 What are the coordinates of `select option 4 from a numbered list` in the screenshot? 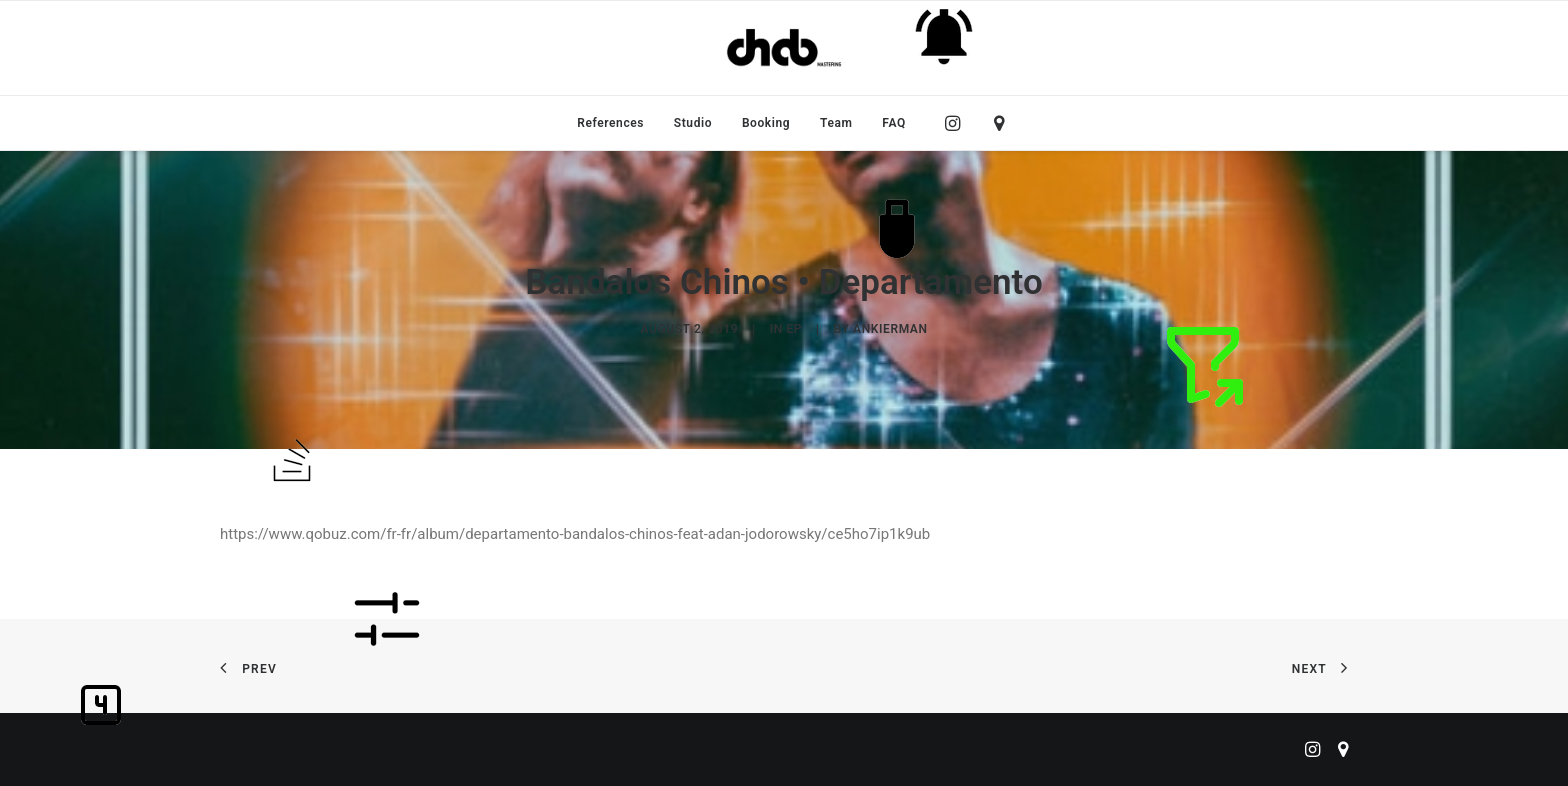 It's located at (101, 705).